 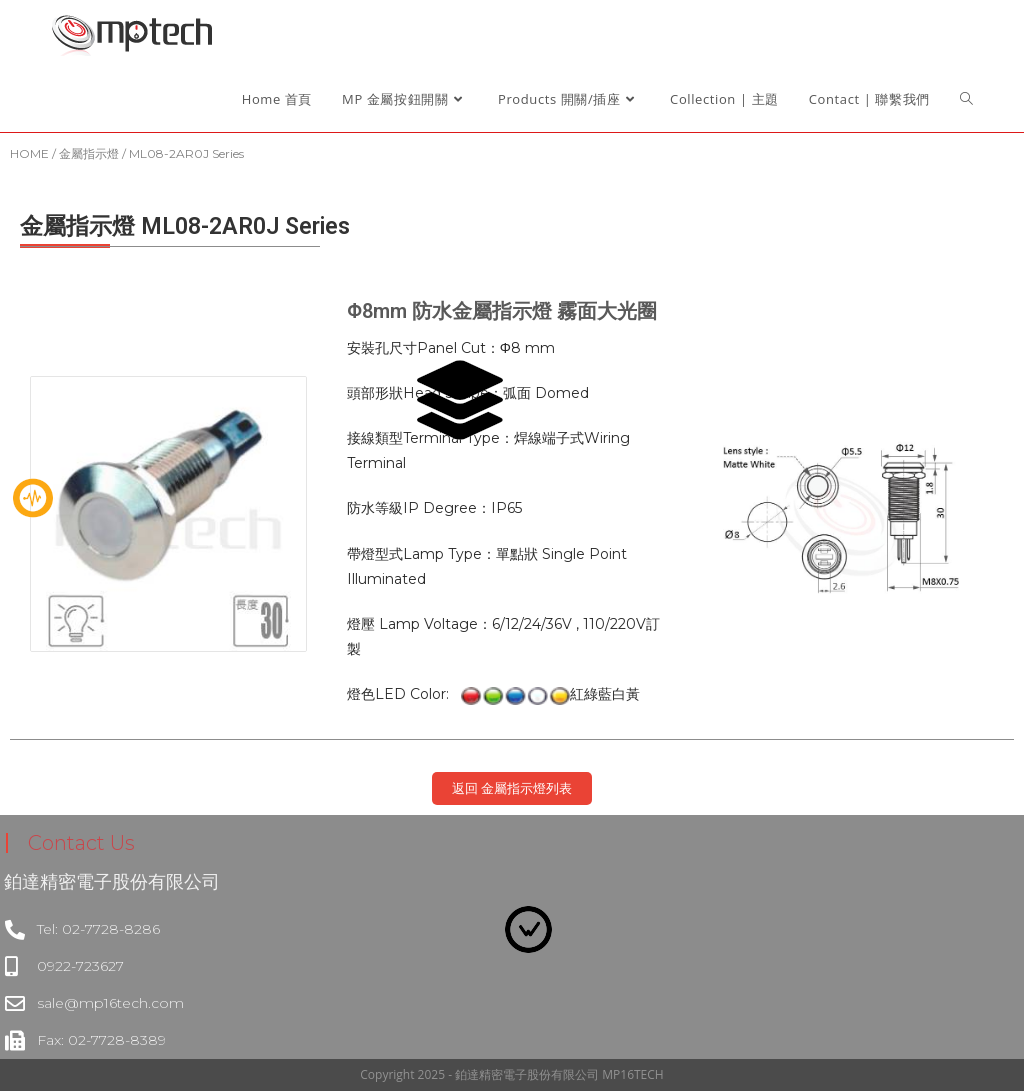 What do you see at coordinates (33, 498) in the screenshot?
I see `graylog logo - open log management platform` at bounding box center [33, 498].